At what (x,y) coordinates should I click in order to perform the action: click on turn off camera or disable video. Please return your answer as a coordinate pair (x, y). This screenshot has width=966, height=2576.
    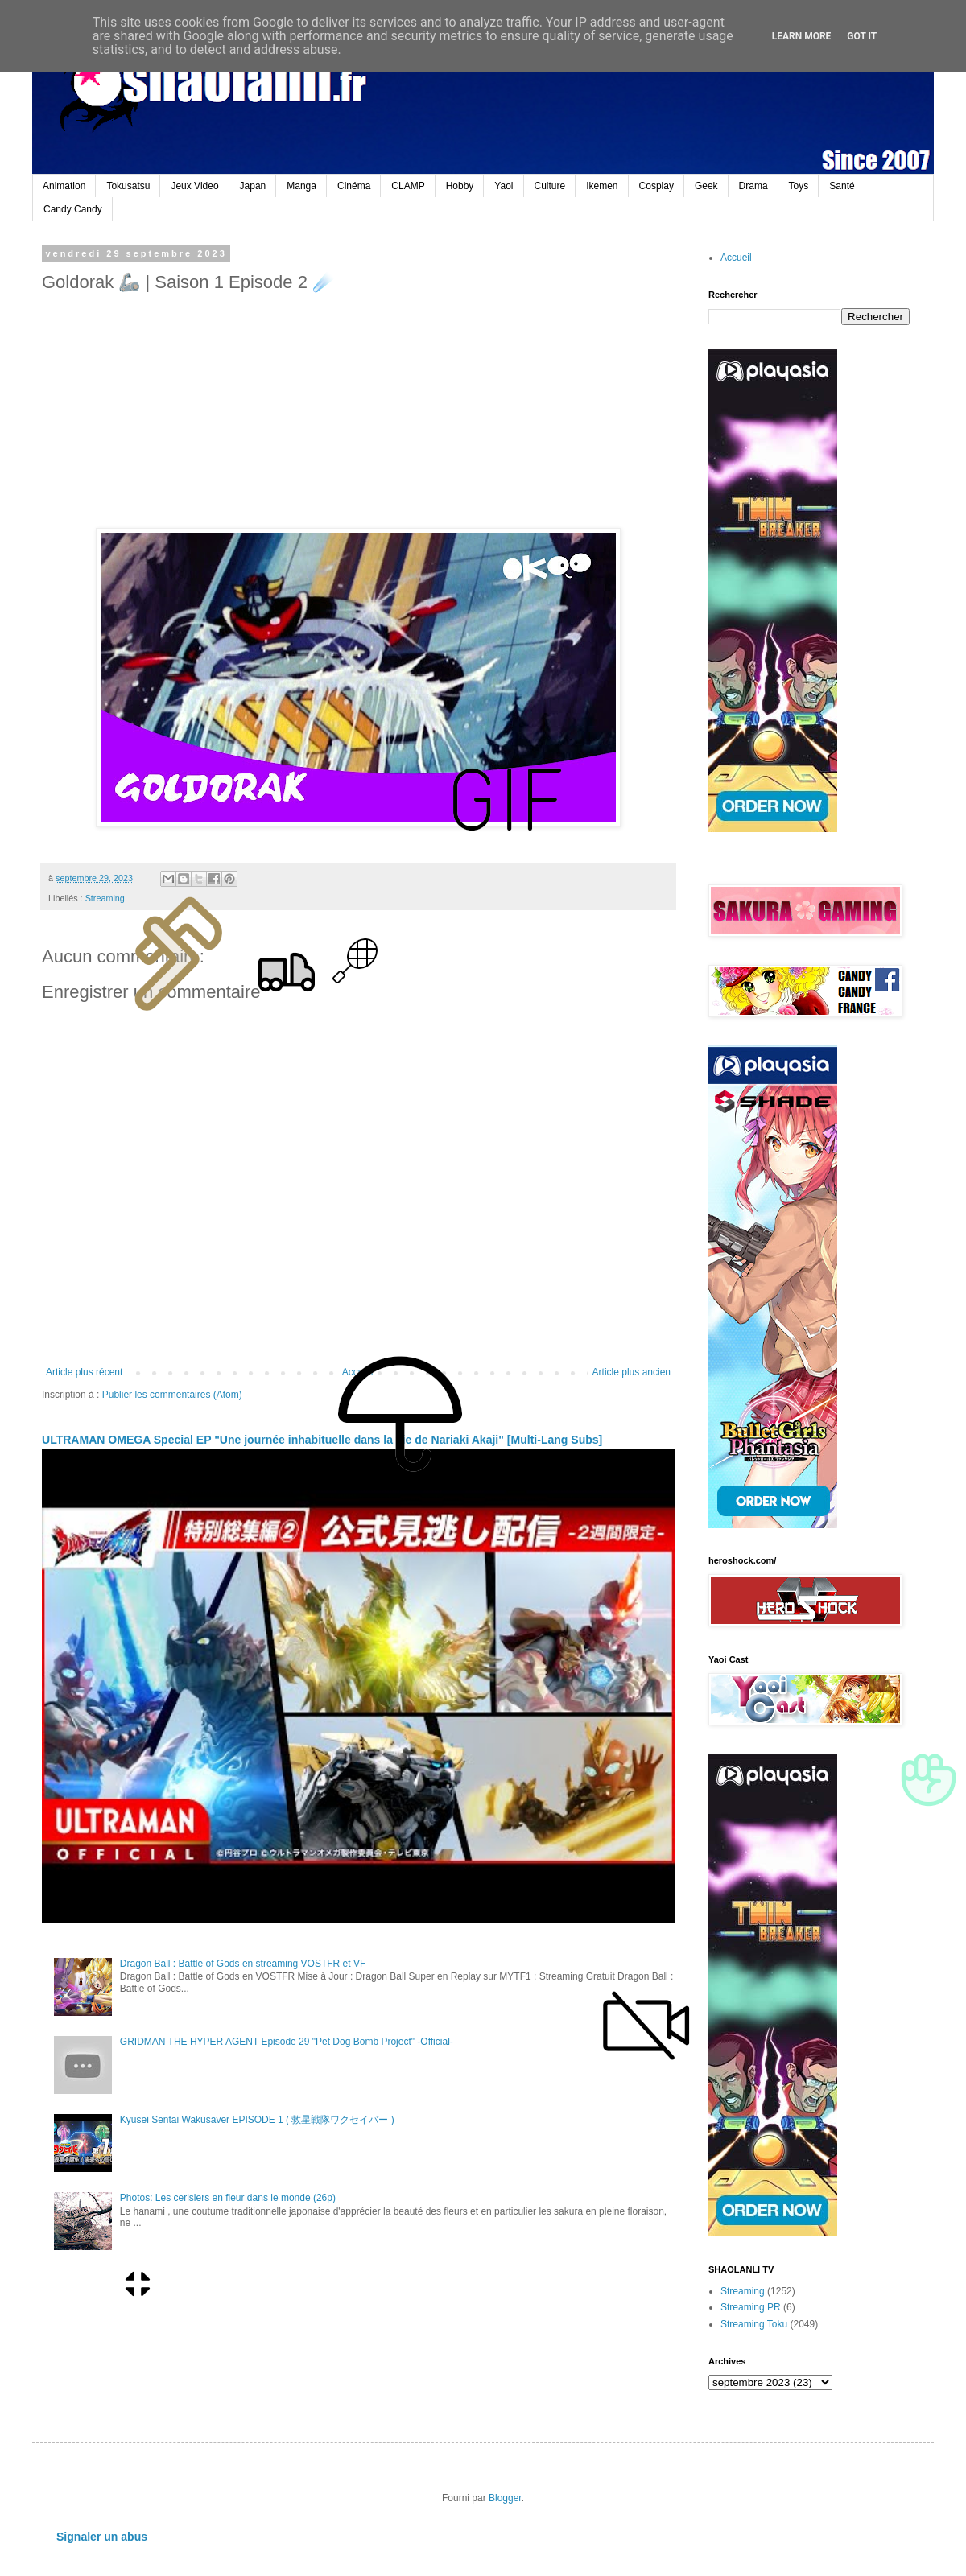
    Looking at the image, I should click on (643, 2026).